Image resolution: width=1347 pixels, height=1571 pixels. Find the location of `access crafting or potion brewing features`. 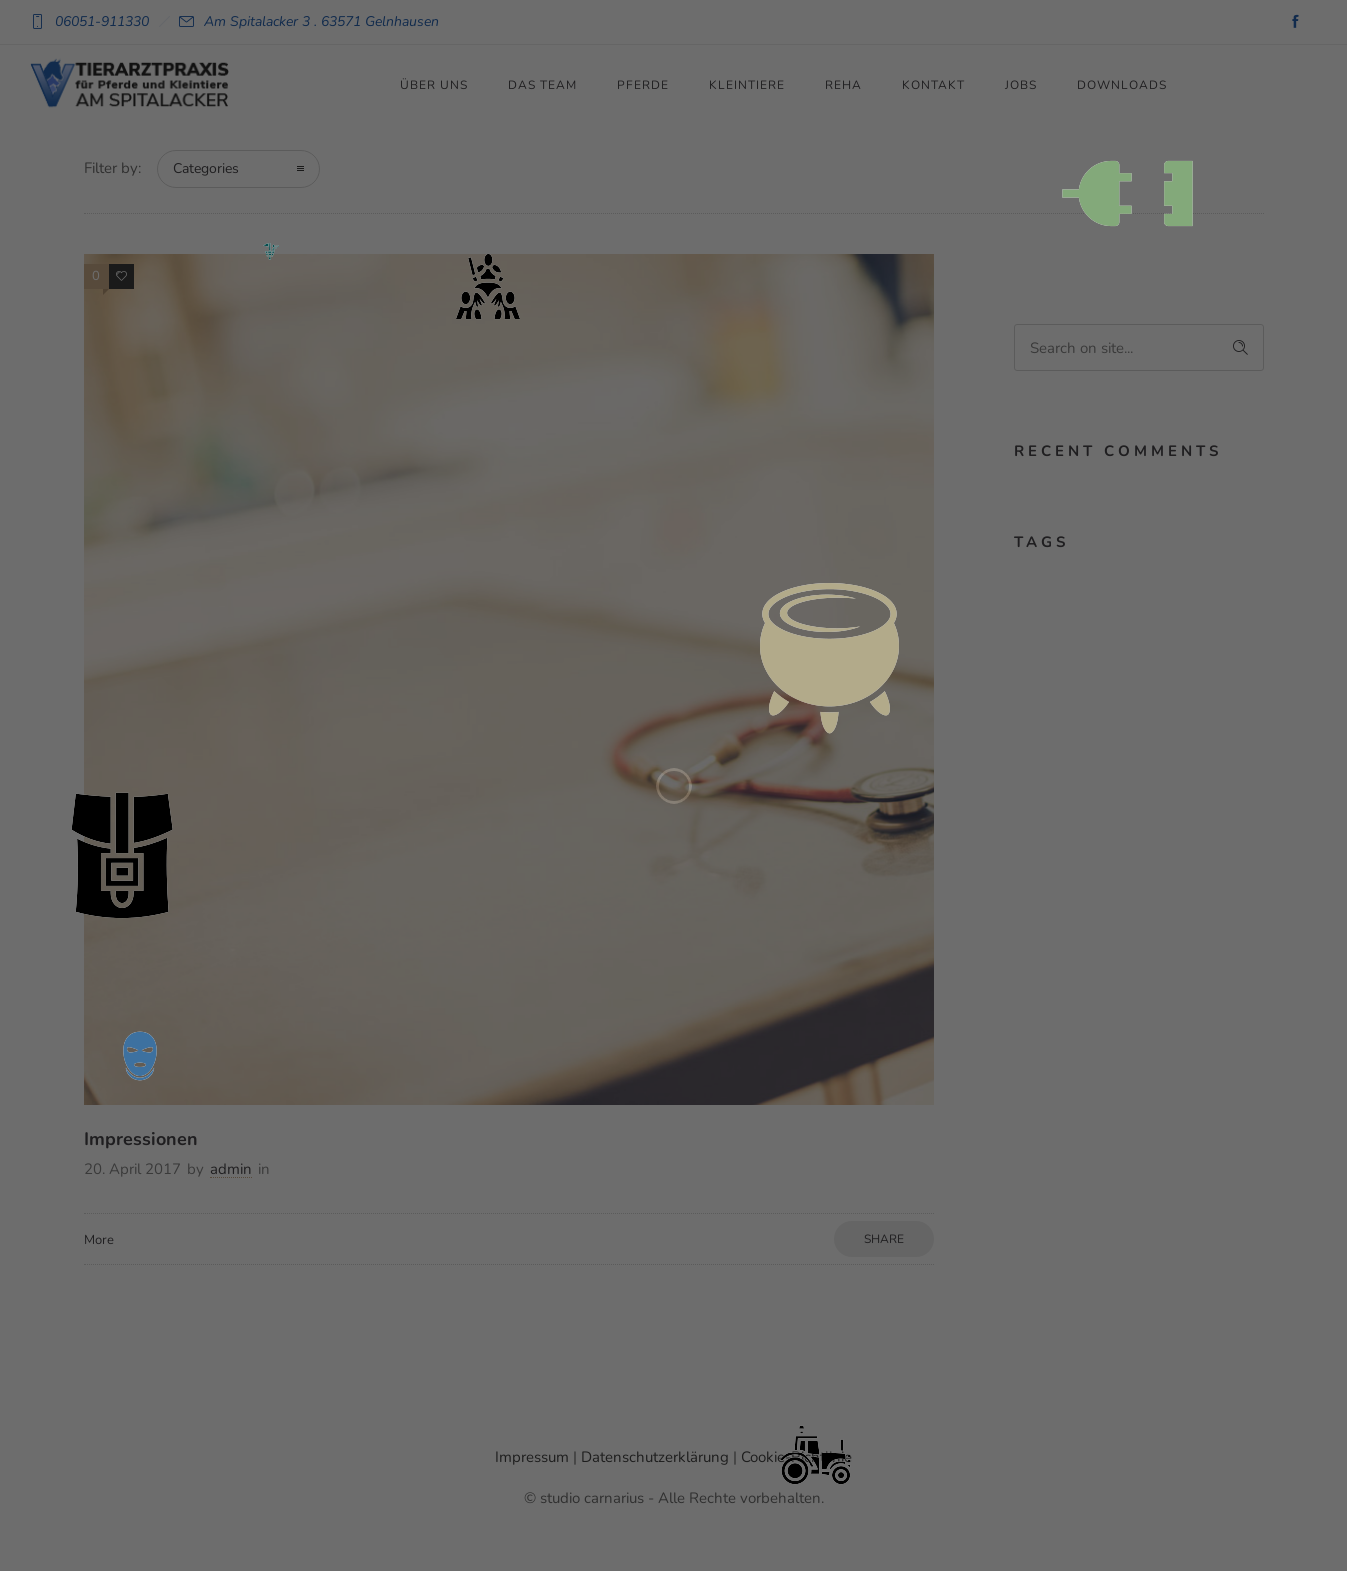

access crafting or potion brewing features is located at coordinates (828, 657).